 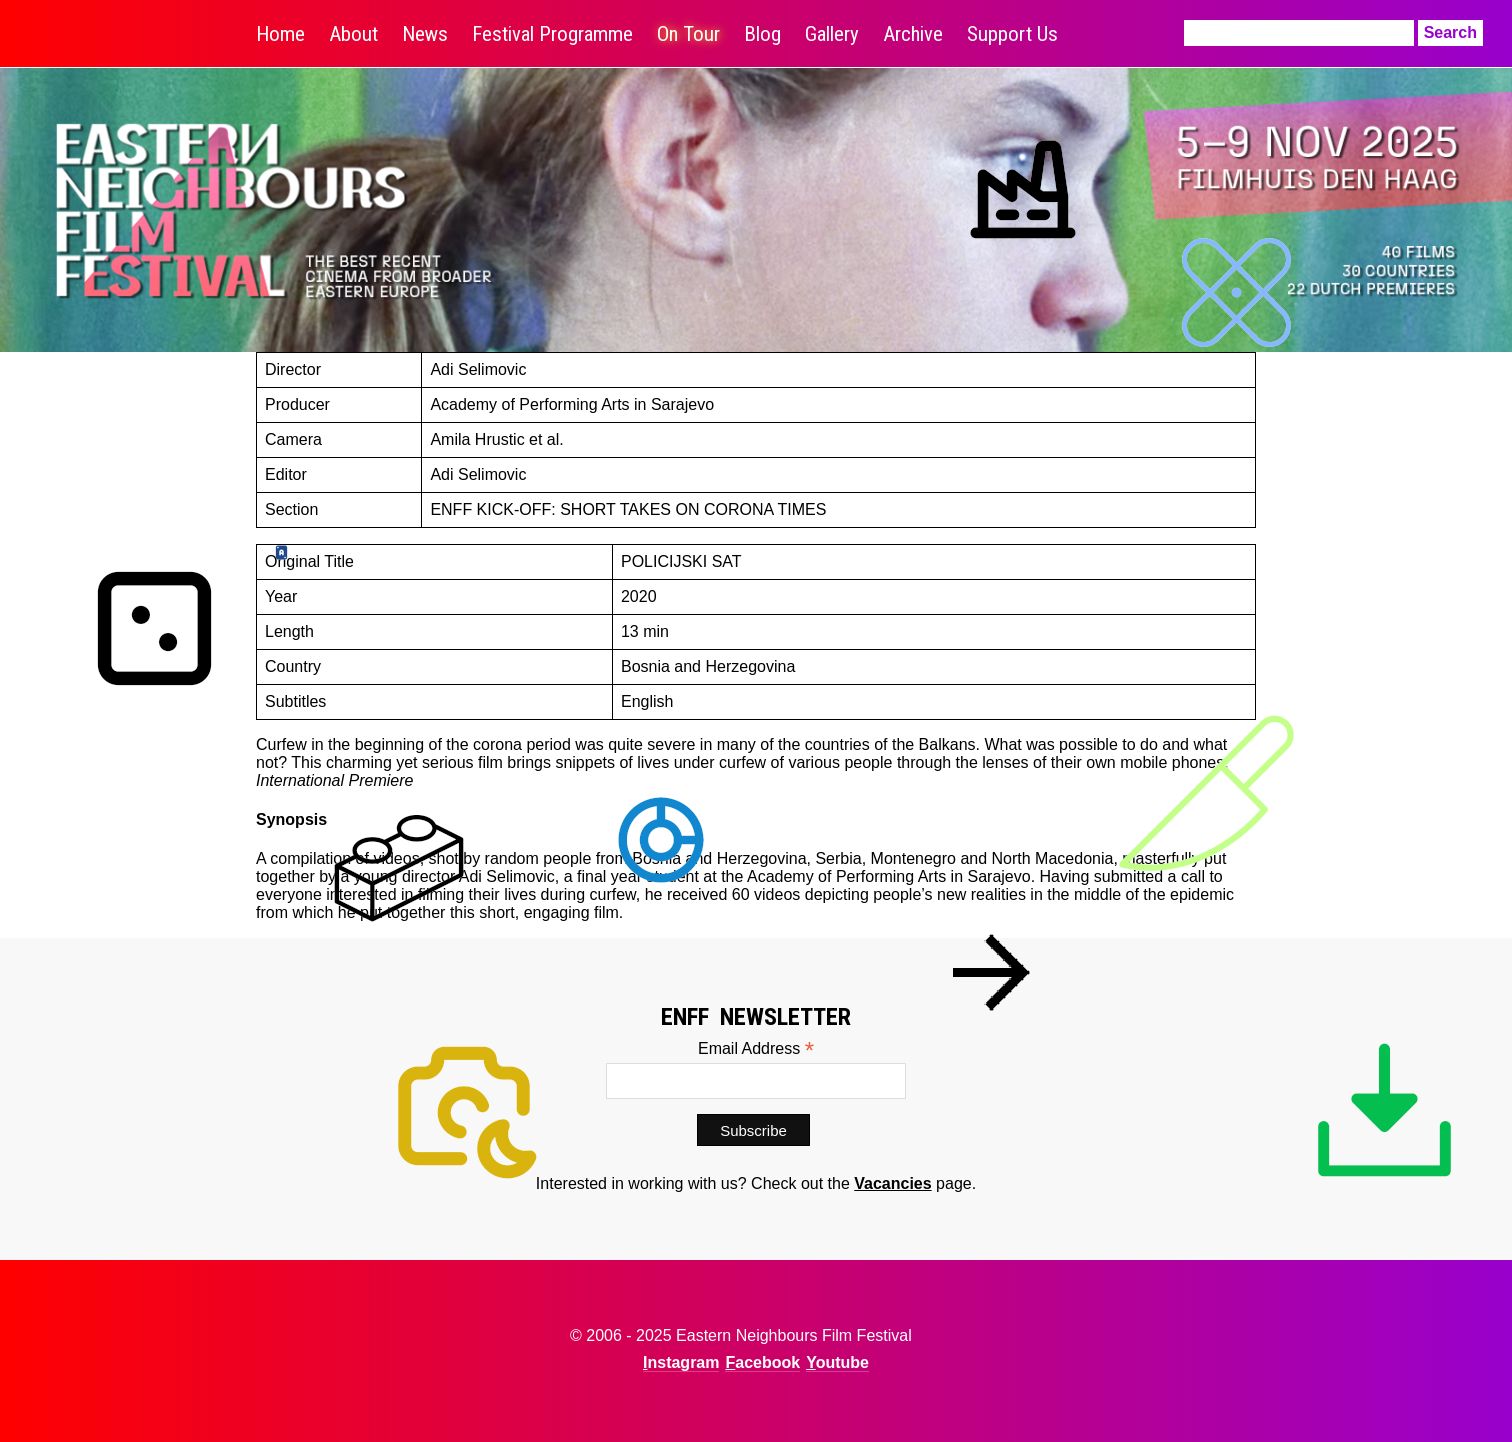 I want to click on view manufacturing or production settings, so click(x=1023, y=193).